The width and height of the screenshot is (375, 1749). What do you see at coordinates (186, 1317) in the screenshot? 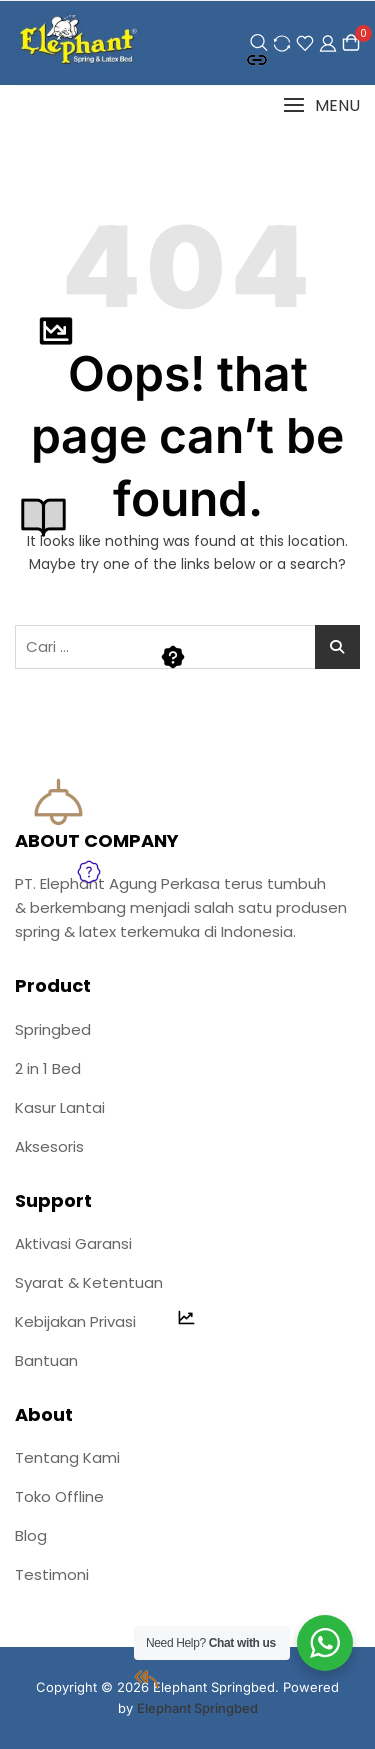
I see `view analytics or performance metrics` at bounding box center [186, 1317].